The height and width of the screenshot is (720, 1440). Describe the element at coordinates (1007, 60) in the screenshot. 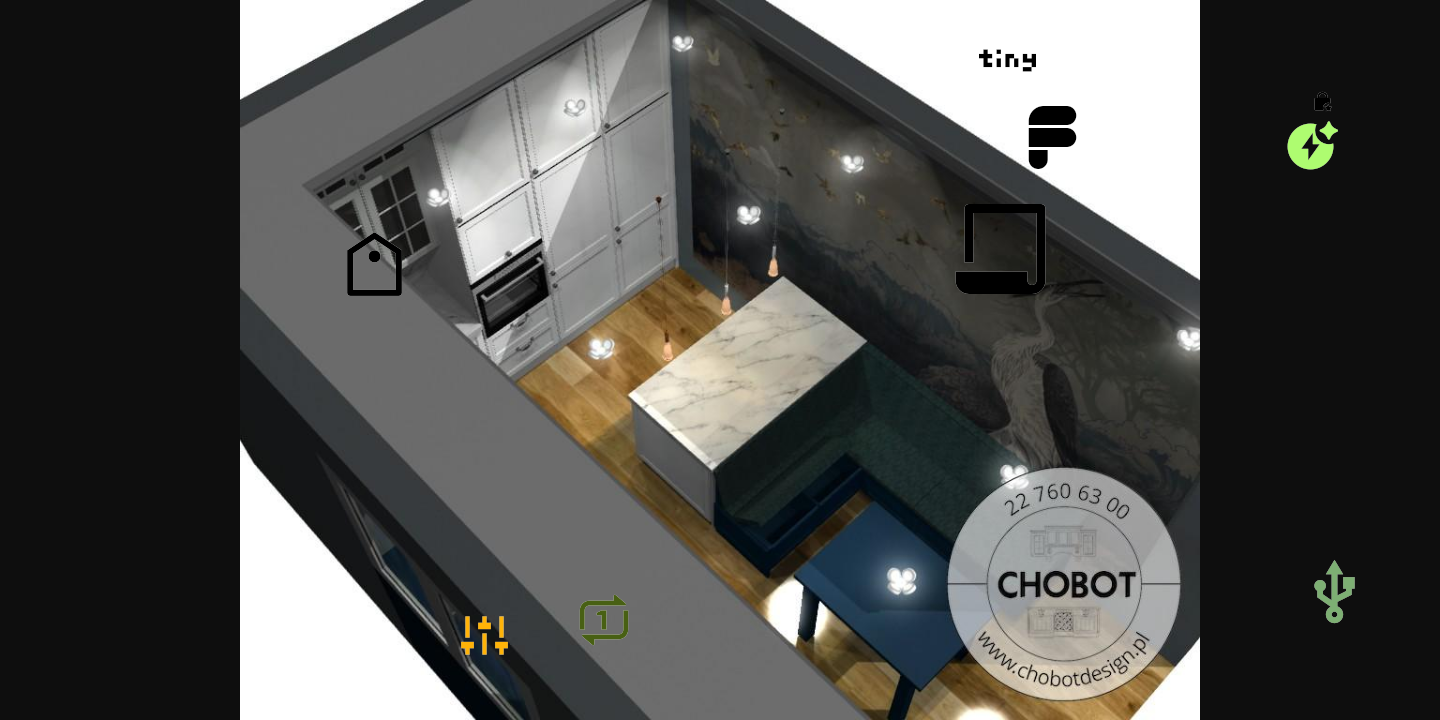

I see `tinygrad logo` at that location.